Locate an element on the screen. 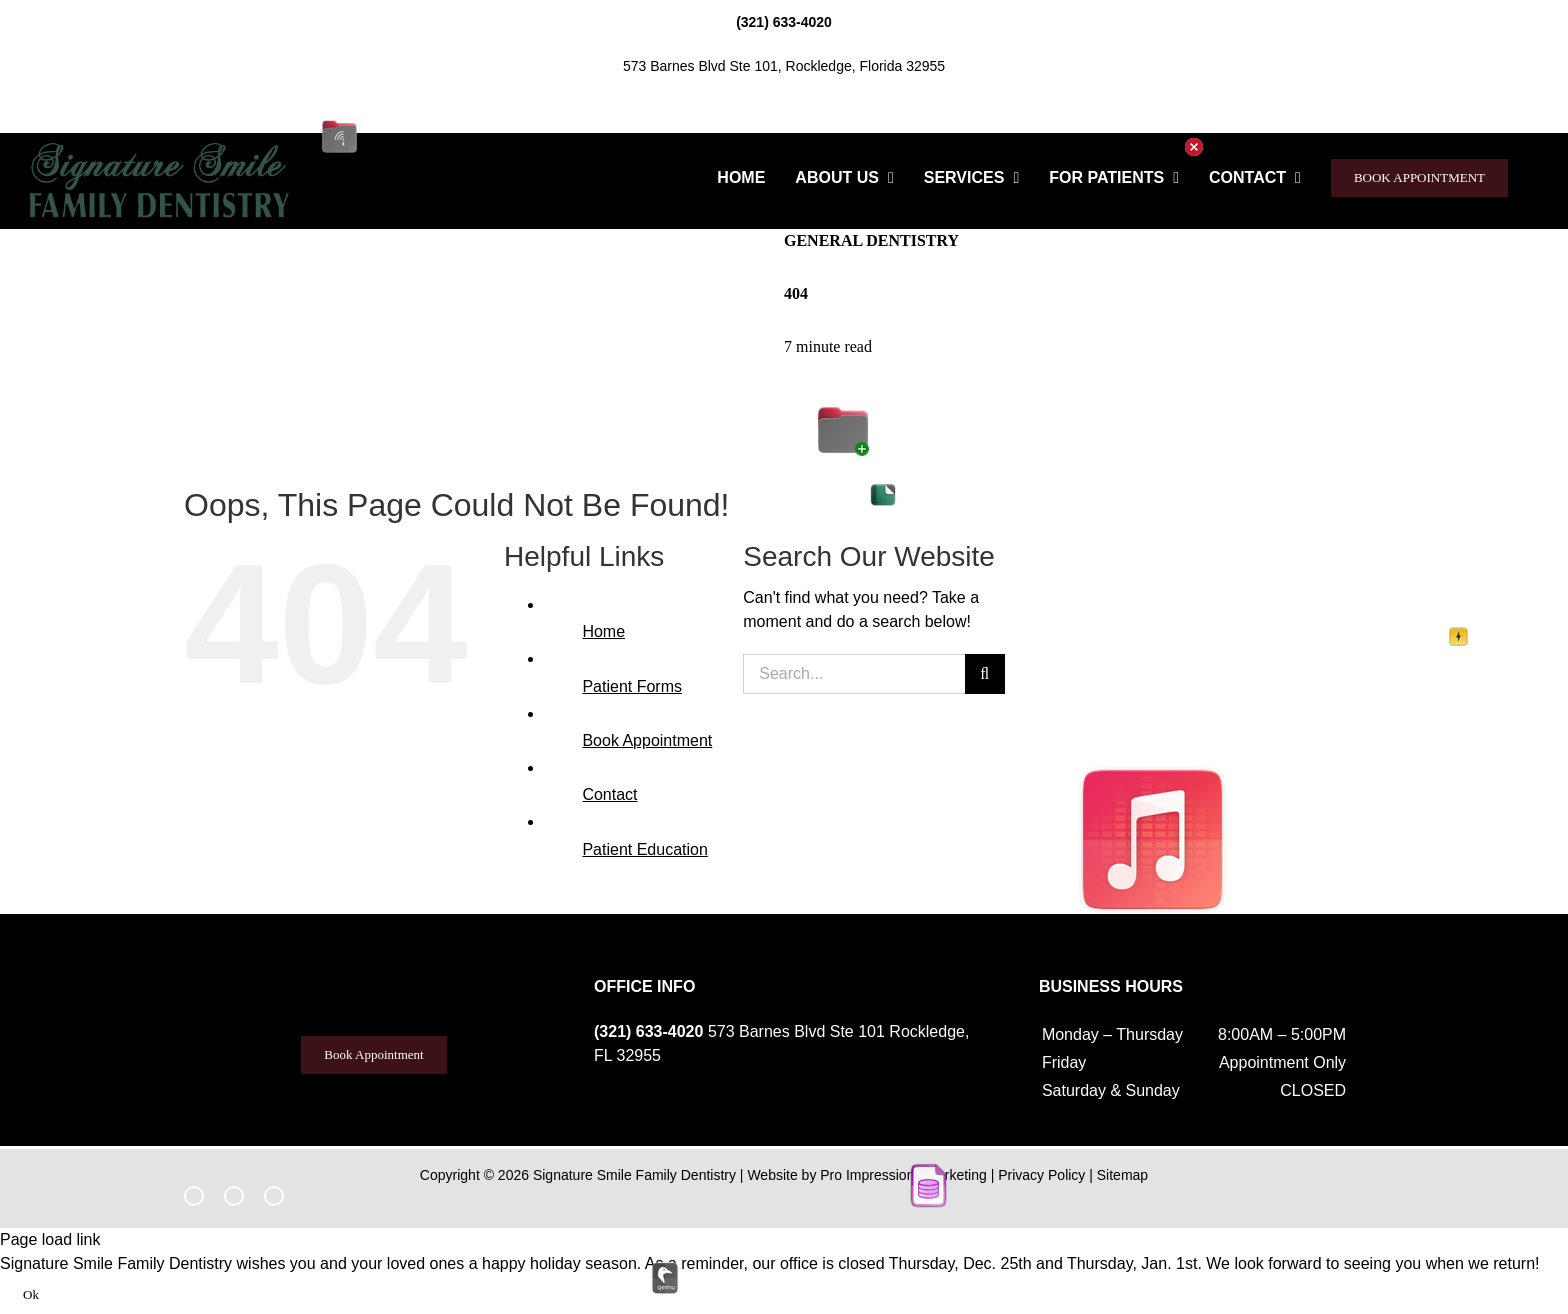 Image resolution: width=1568 pixels, height=1314 pixels. create a new folder is located at coordinates (843, 430).